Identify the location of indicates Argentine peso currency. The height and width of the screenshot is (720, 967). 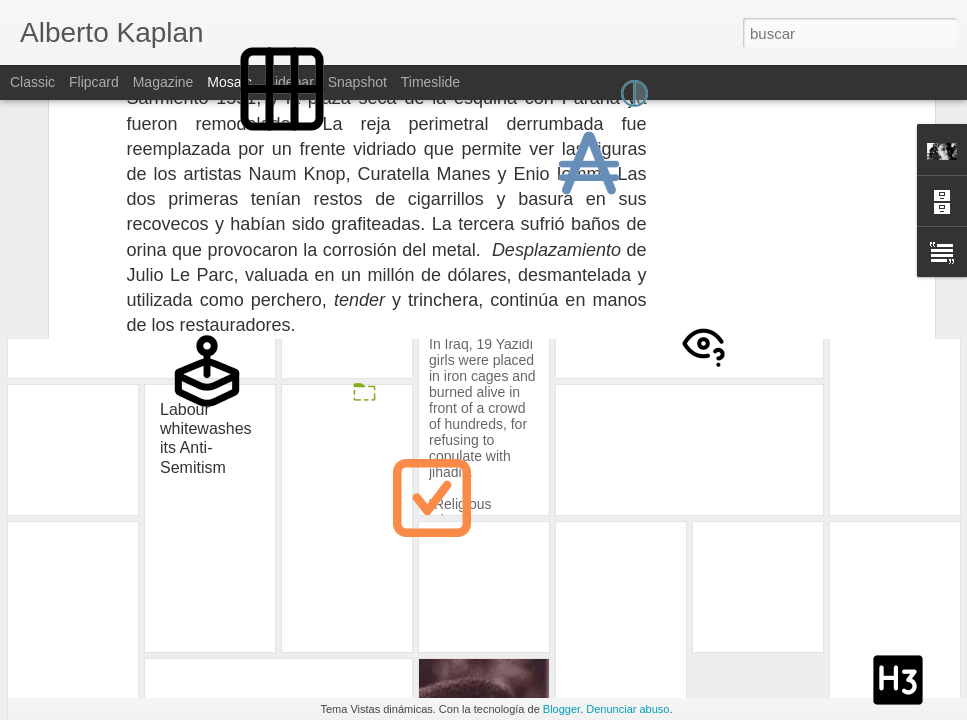
(589, 163).